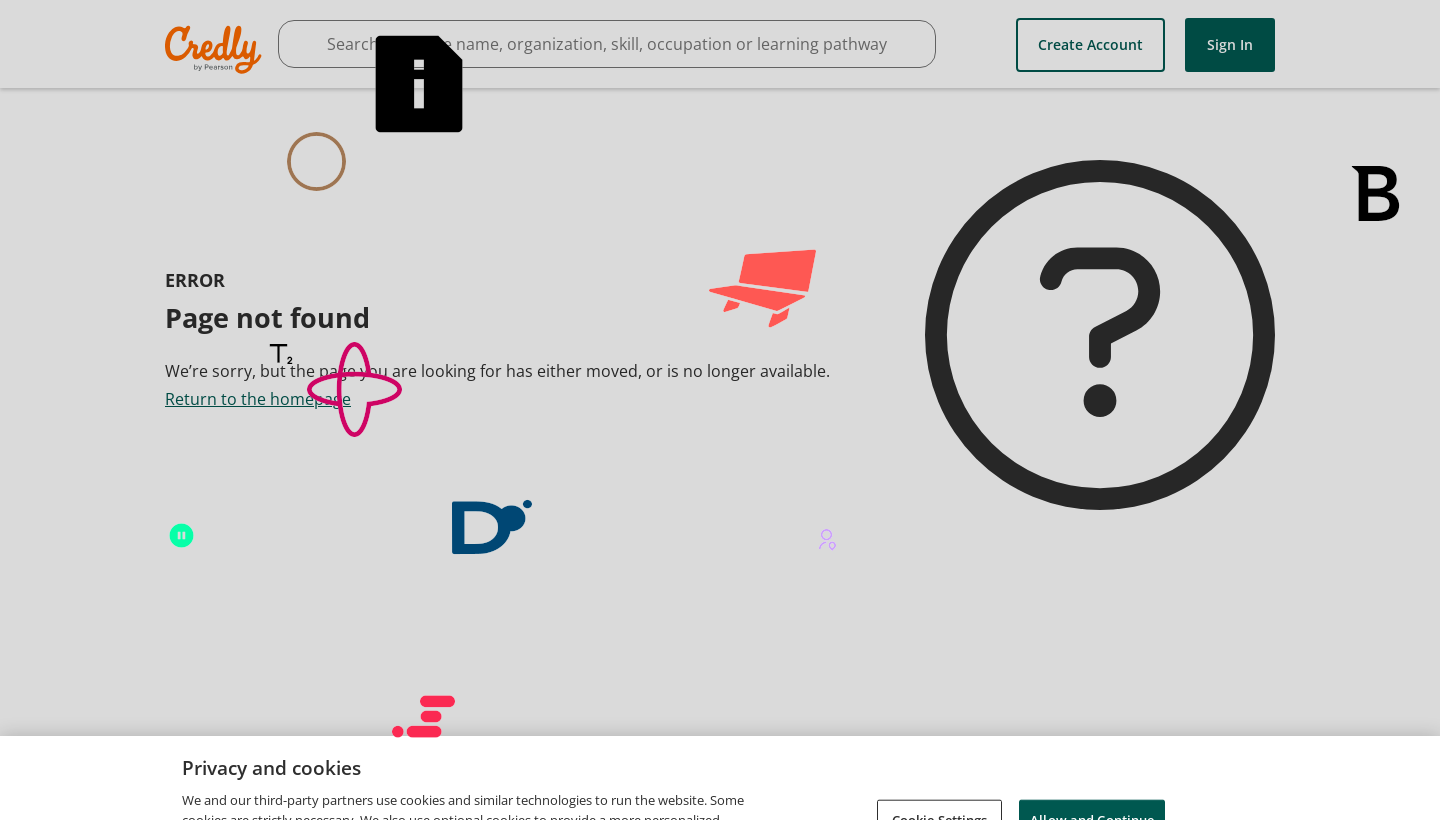 This screenshot has height=820, width=1440. Describe the element at coordinates (354, 389) in the screenshot. I see `Temporal workflow platform logo` at that location.